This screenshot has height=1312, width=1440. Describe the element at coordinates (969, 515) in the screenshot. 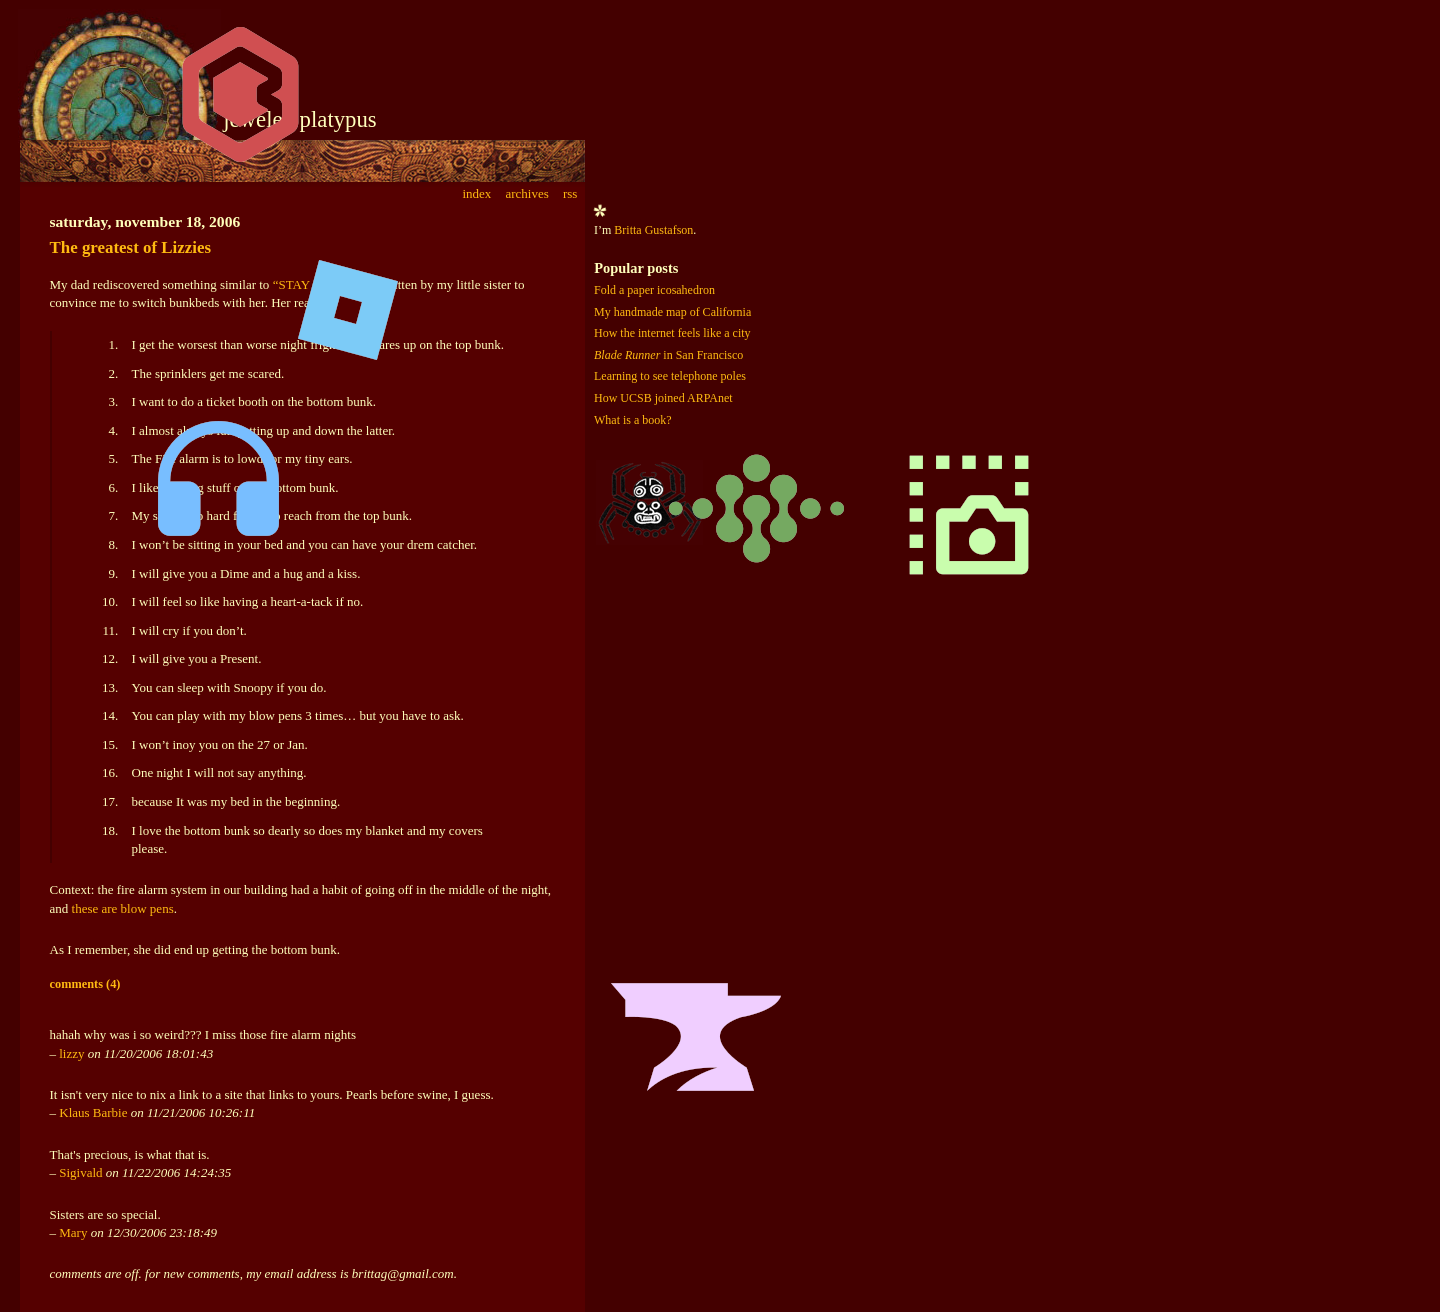

I see `capture a screenshot of the current screen` at that location.